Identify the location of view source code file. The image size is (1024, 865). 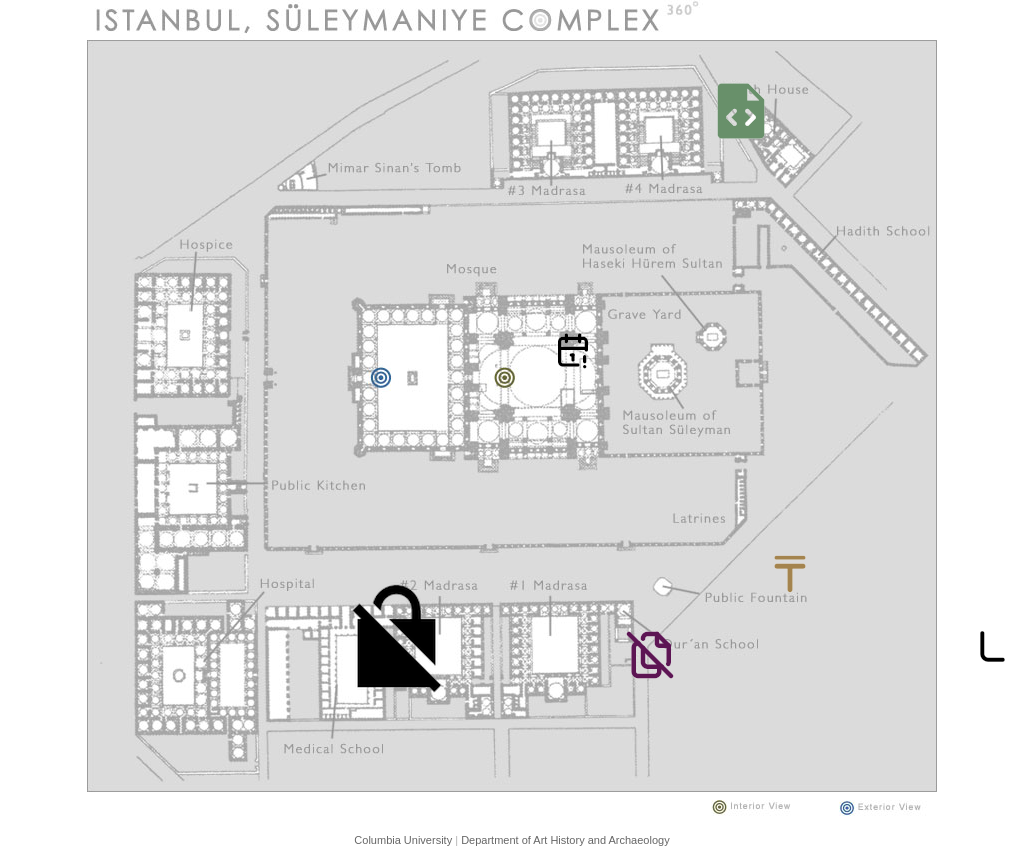
(741, 111).